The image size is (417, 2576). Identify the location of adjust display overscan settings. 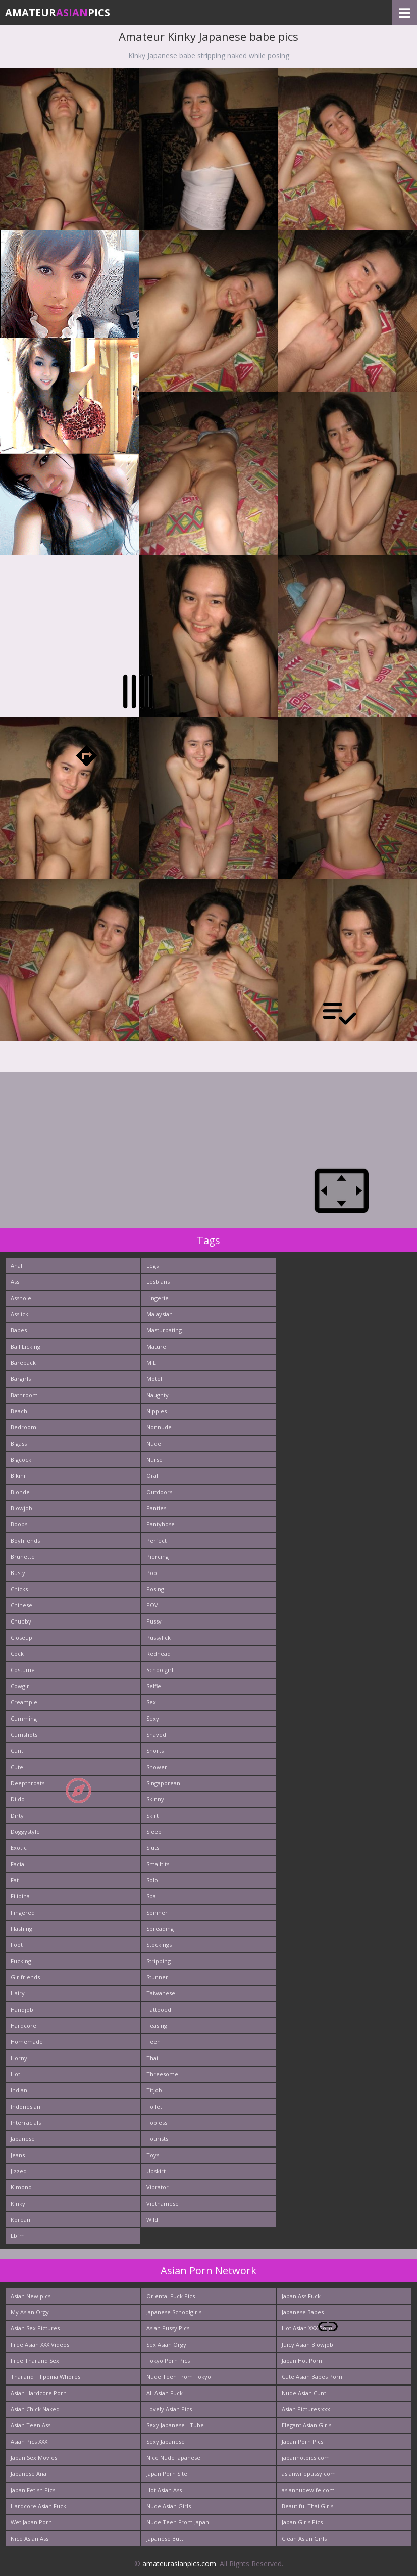
(341, 1190).